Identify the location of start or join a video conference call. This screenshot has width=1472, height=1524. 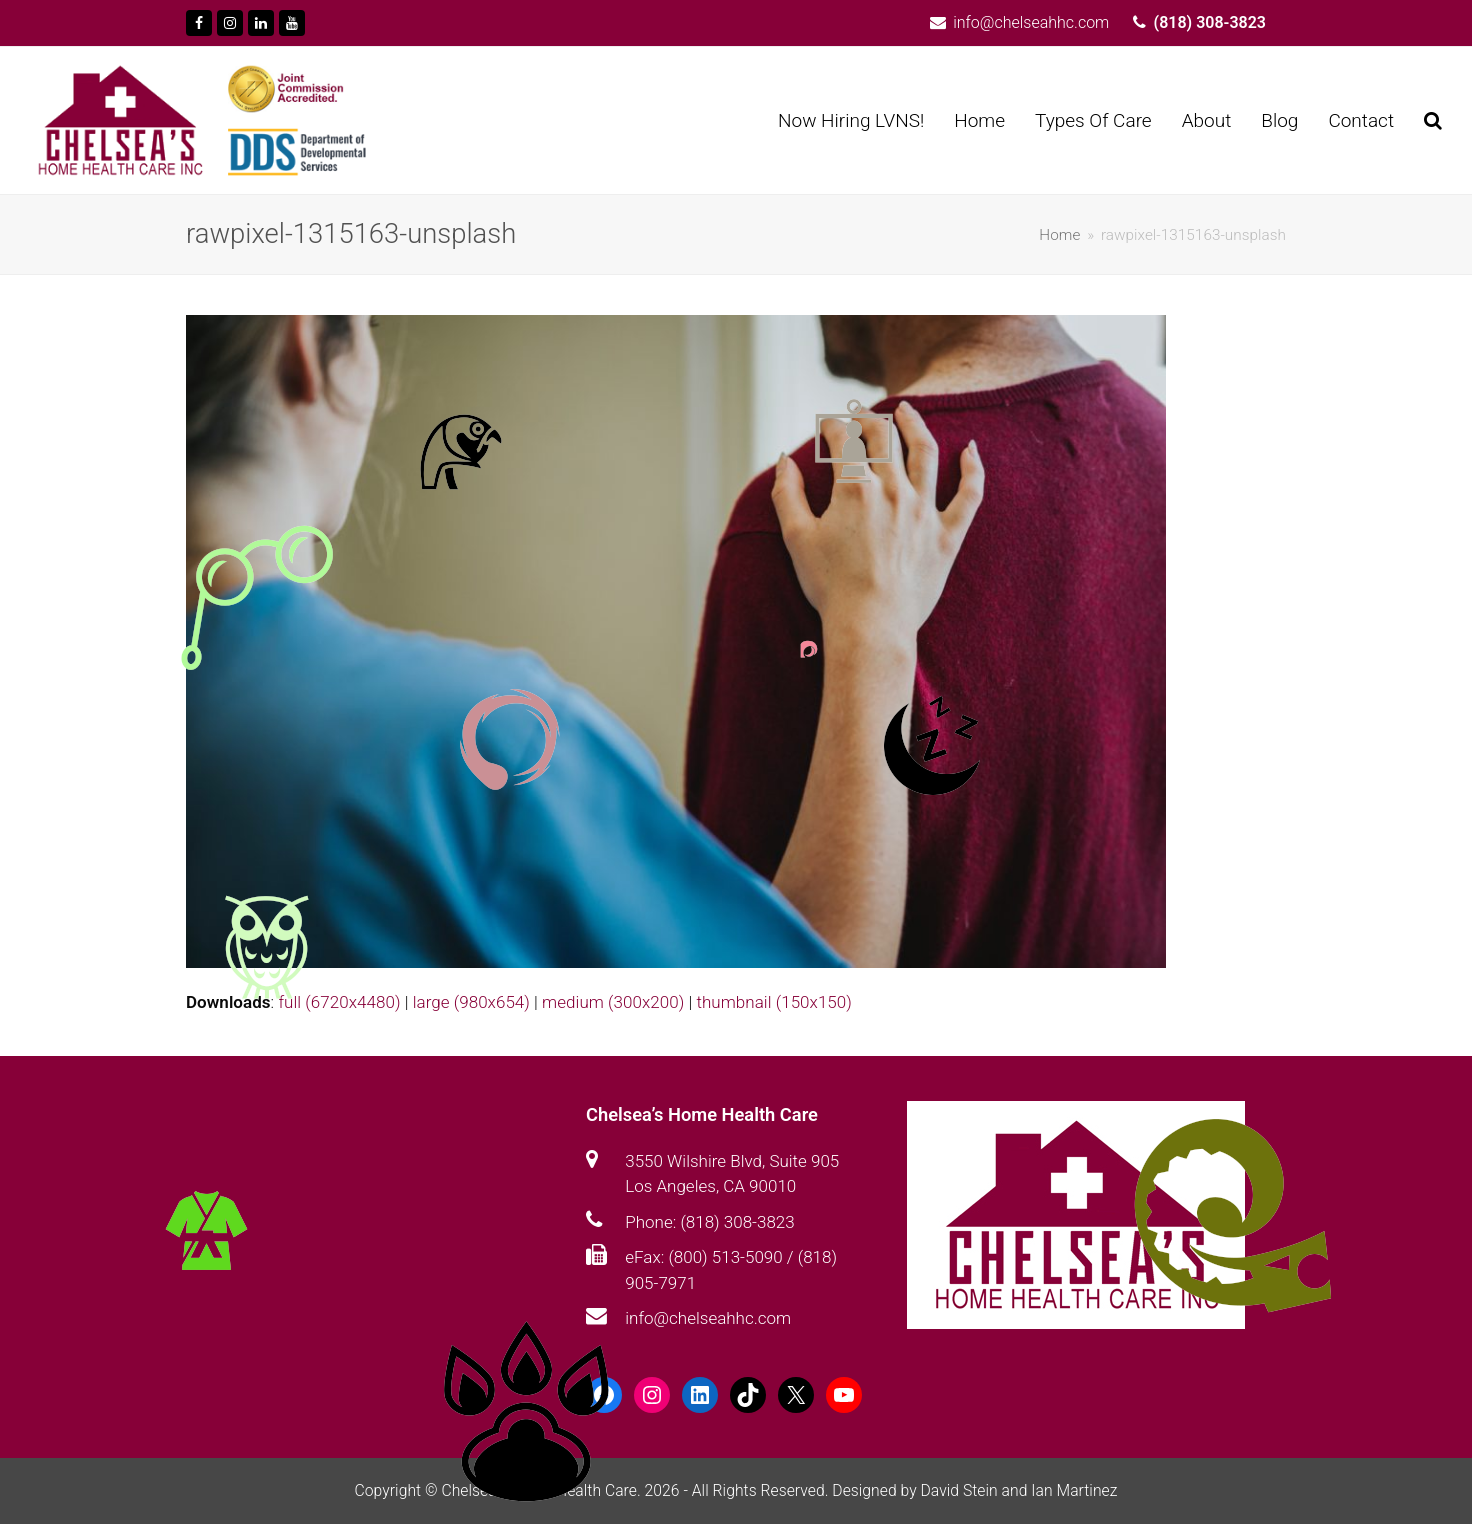
(854, 441).